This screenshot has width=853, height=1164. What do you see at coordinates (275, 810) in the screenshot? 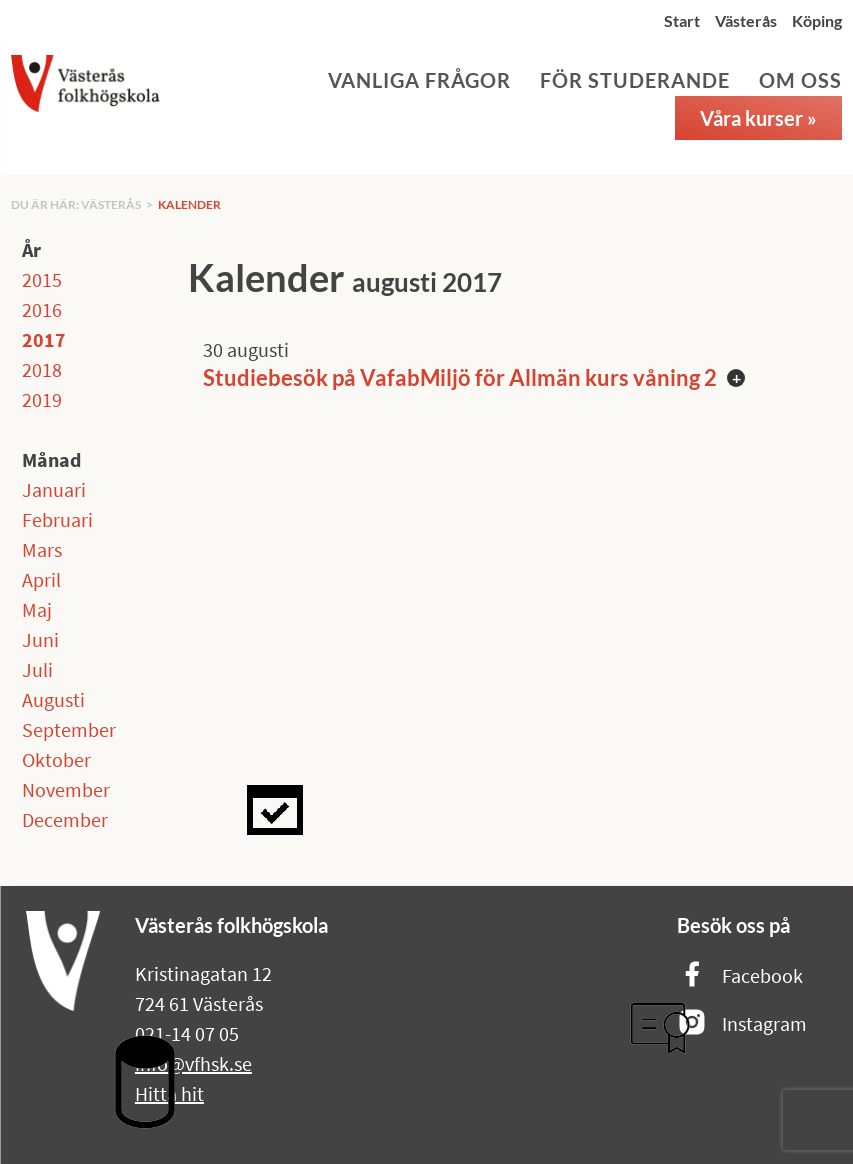
I see `indicates a verified domain or website` at bounding box center [275, 810].